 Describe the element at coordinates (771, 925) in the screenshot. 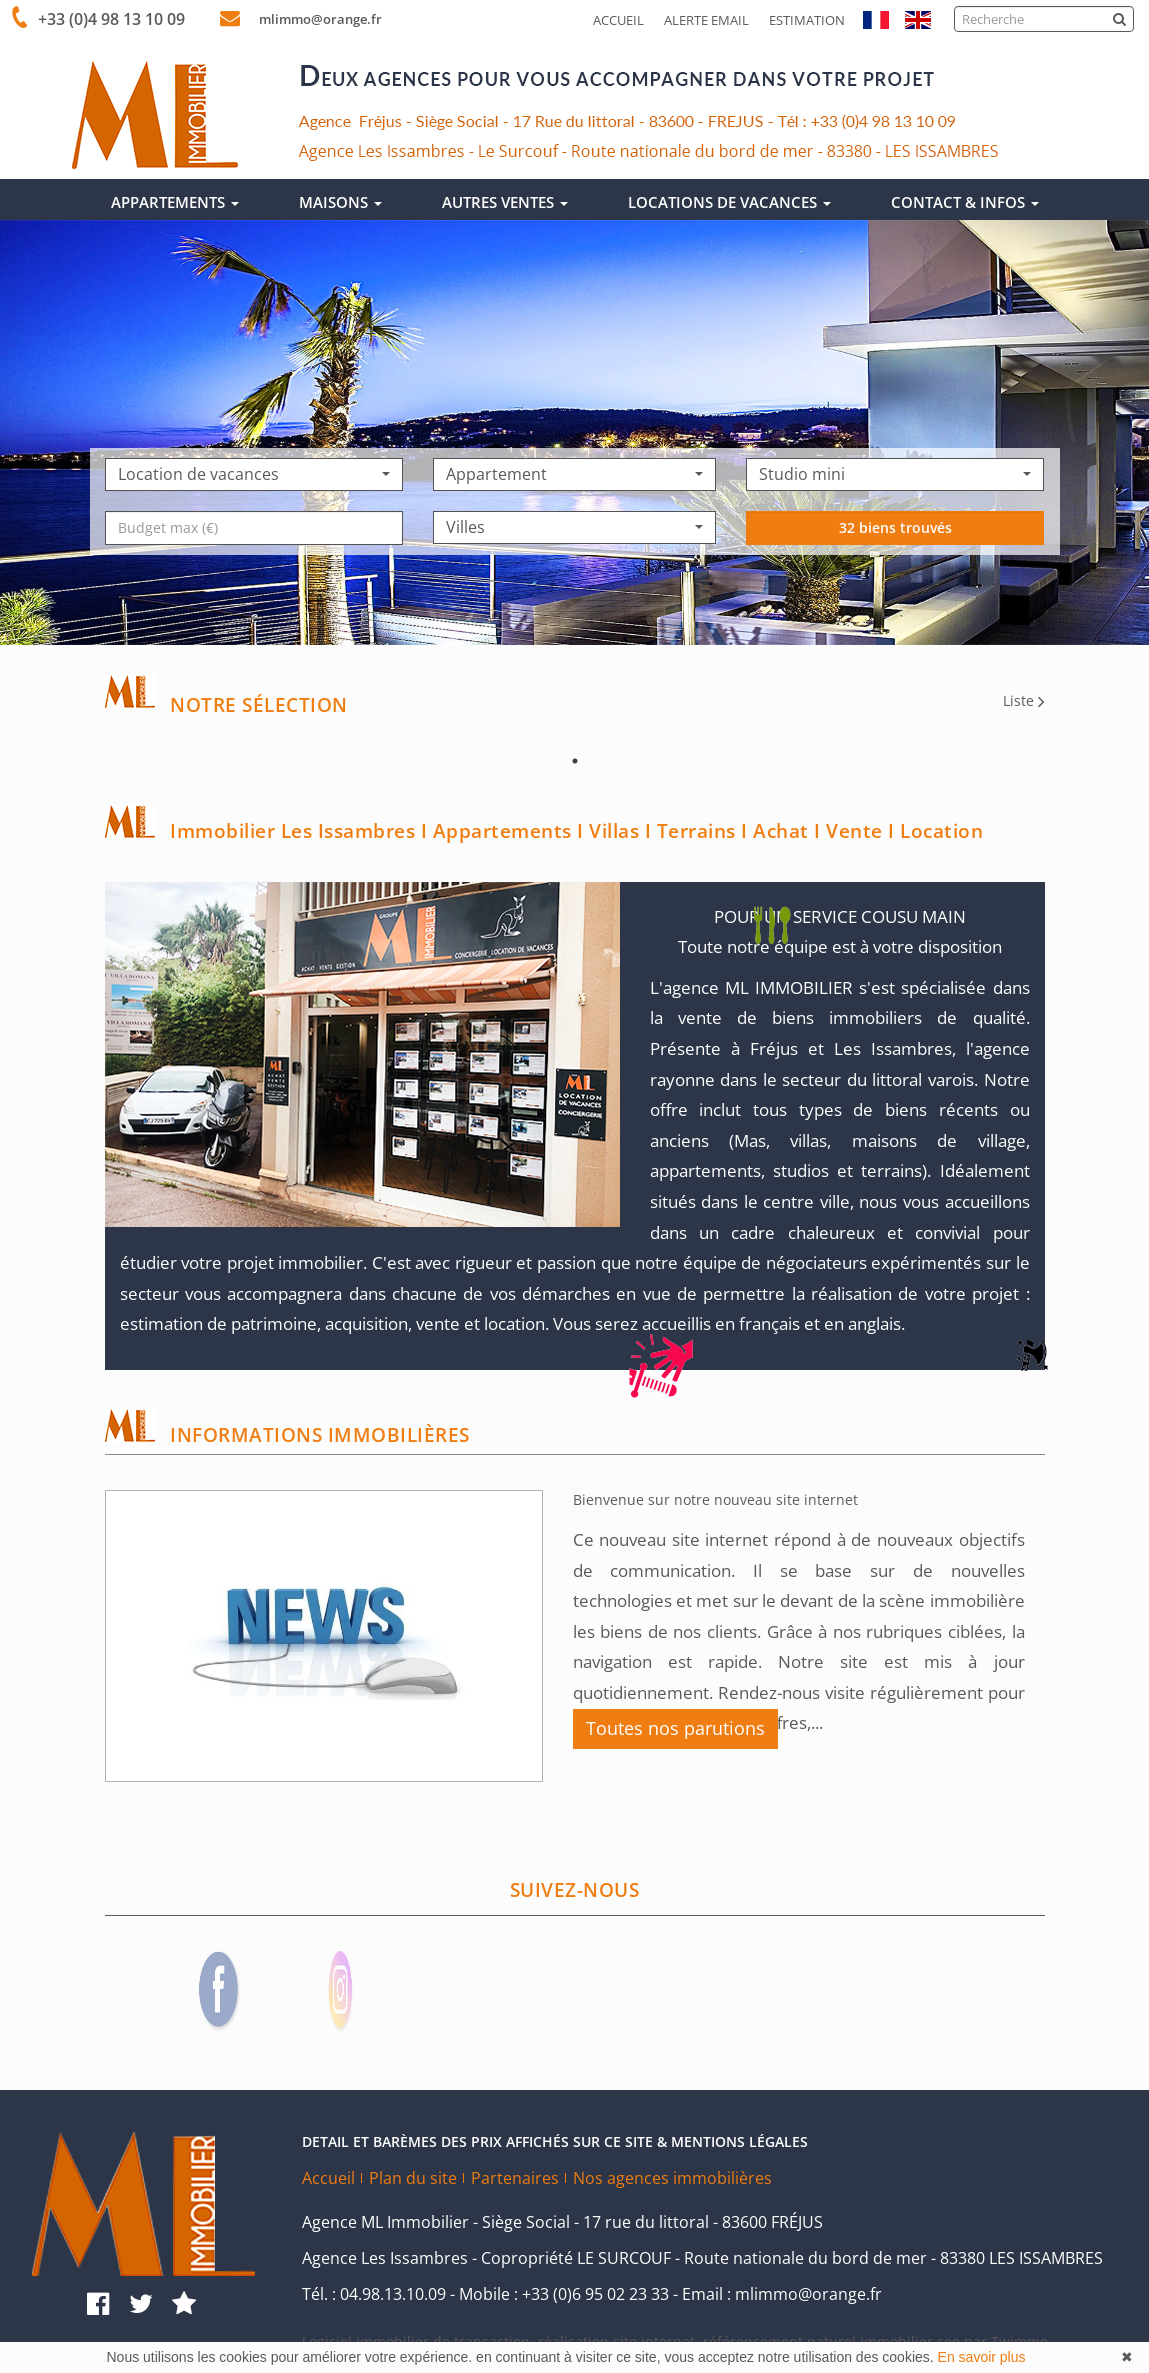

I see `view nearby restaurants or dining options` at that location.